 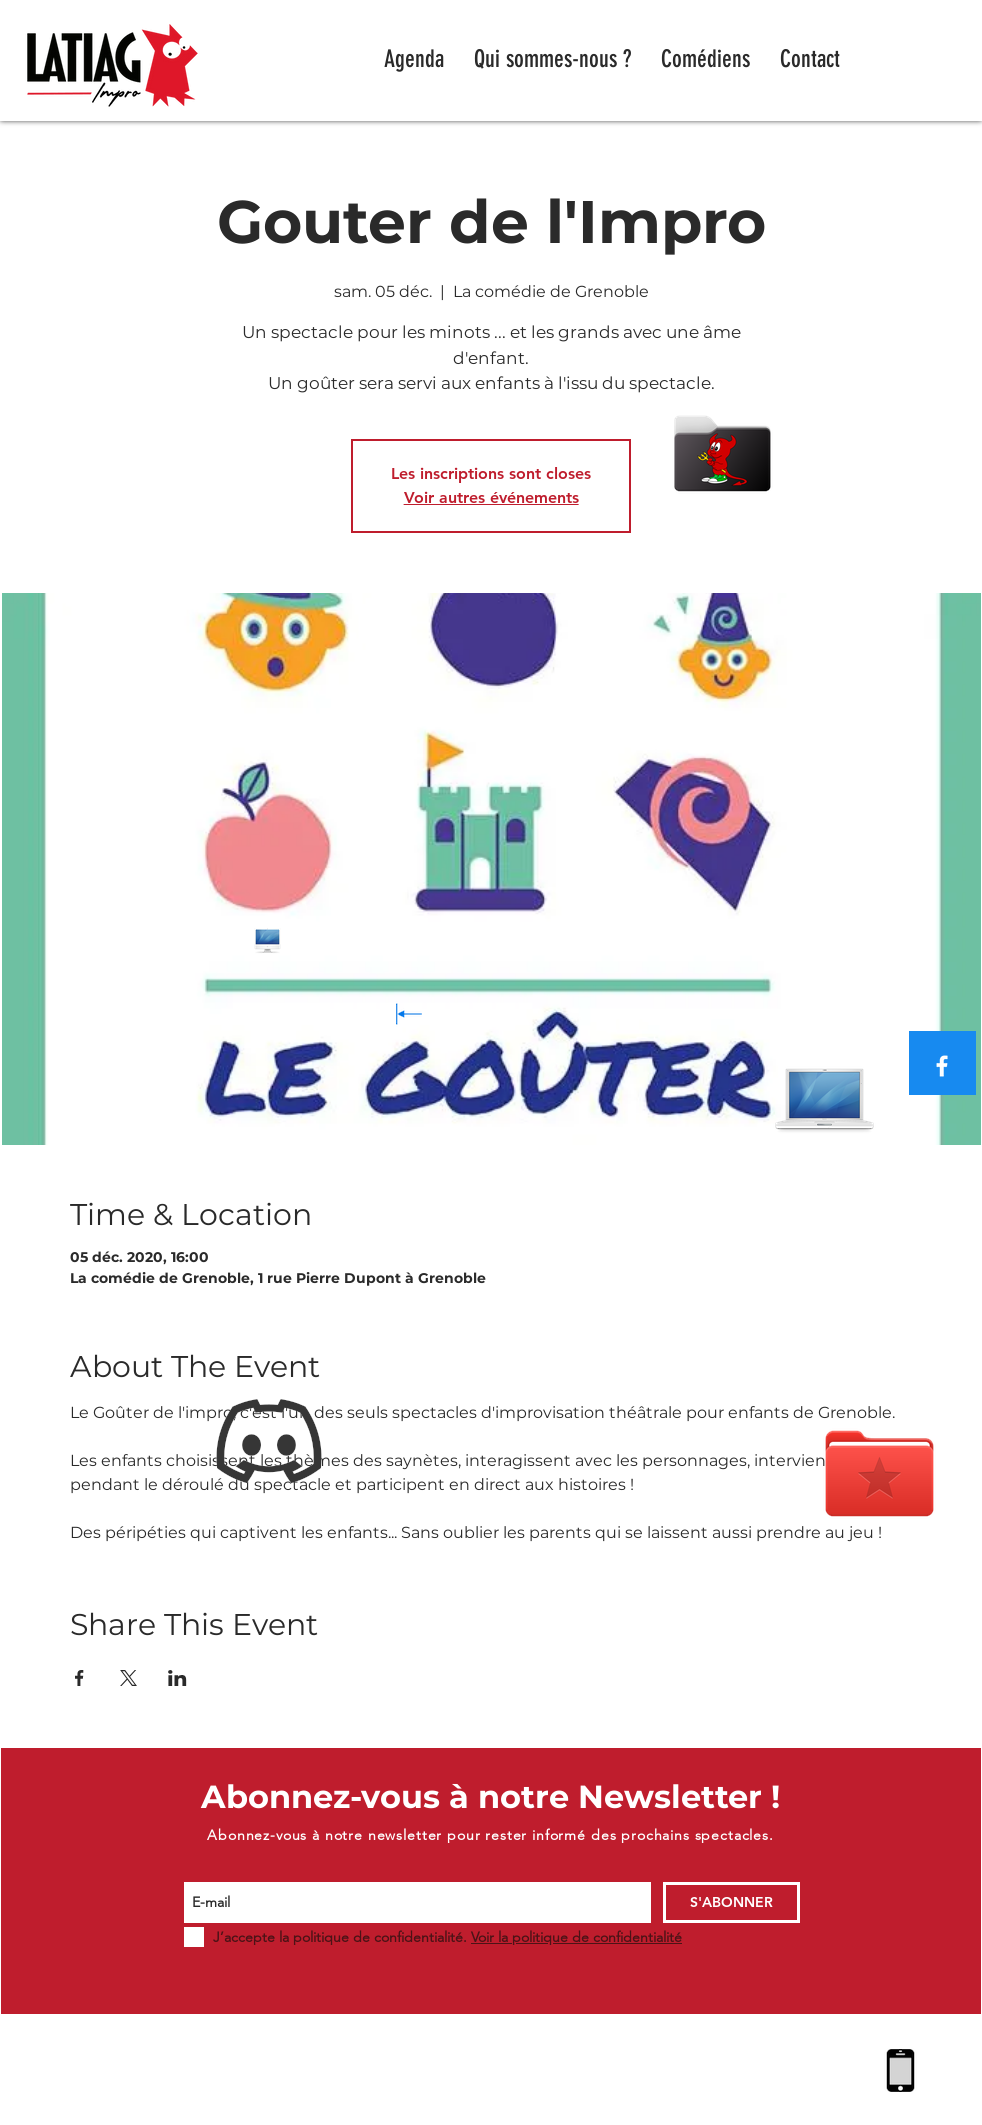 I want to click on open BSD-related files or projects, so click(x=722, y=456).